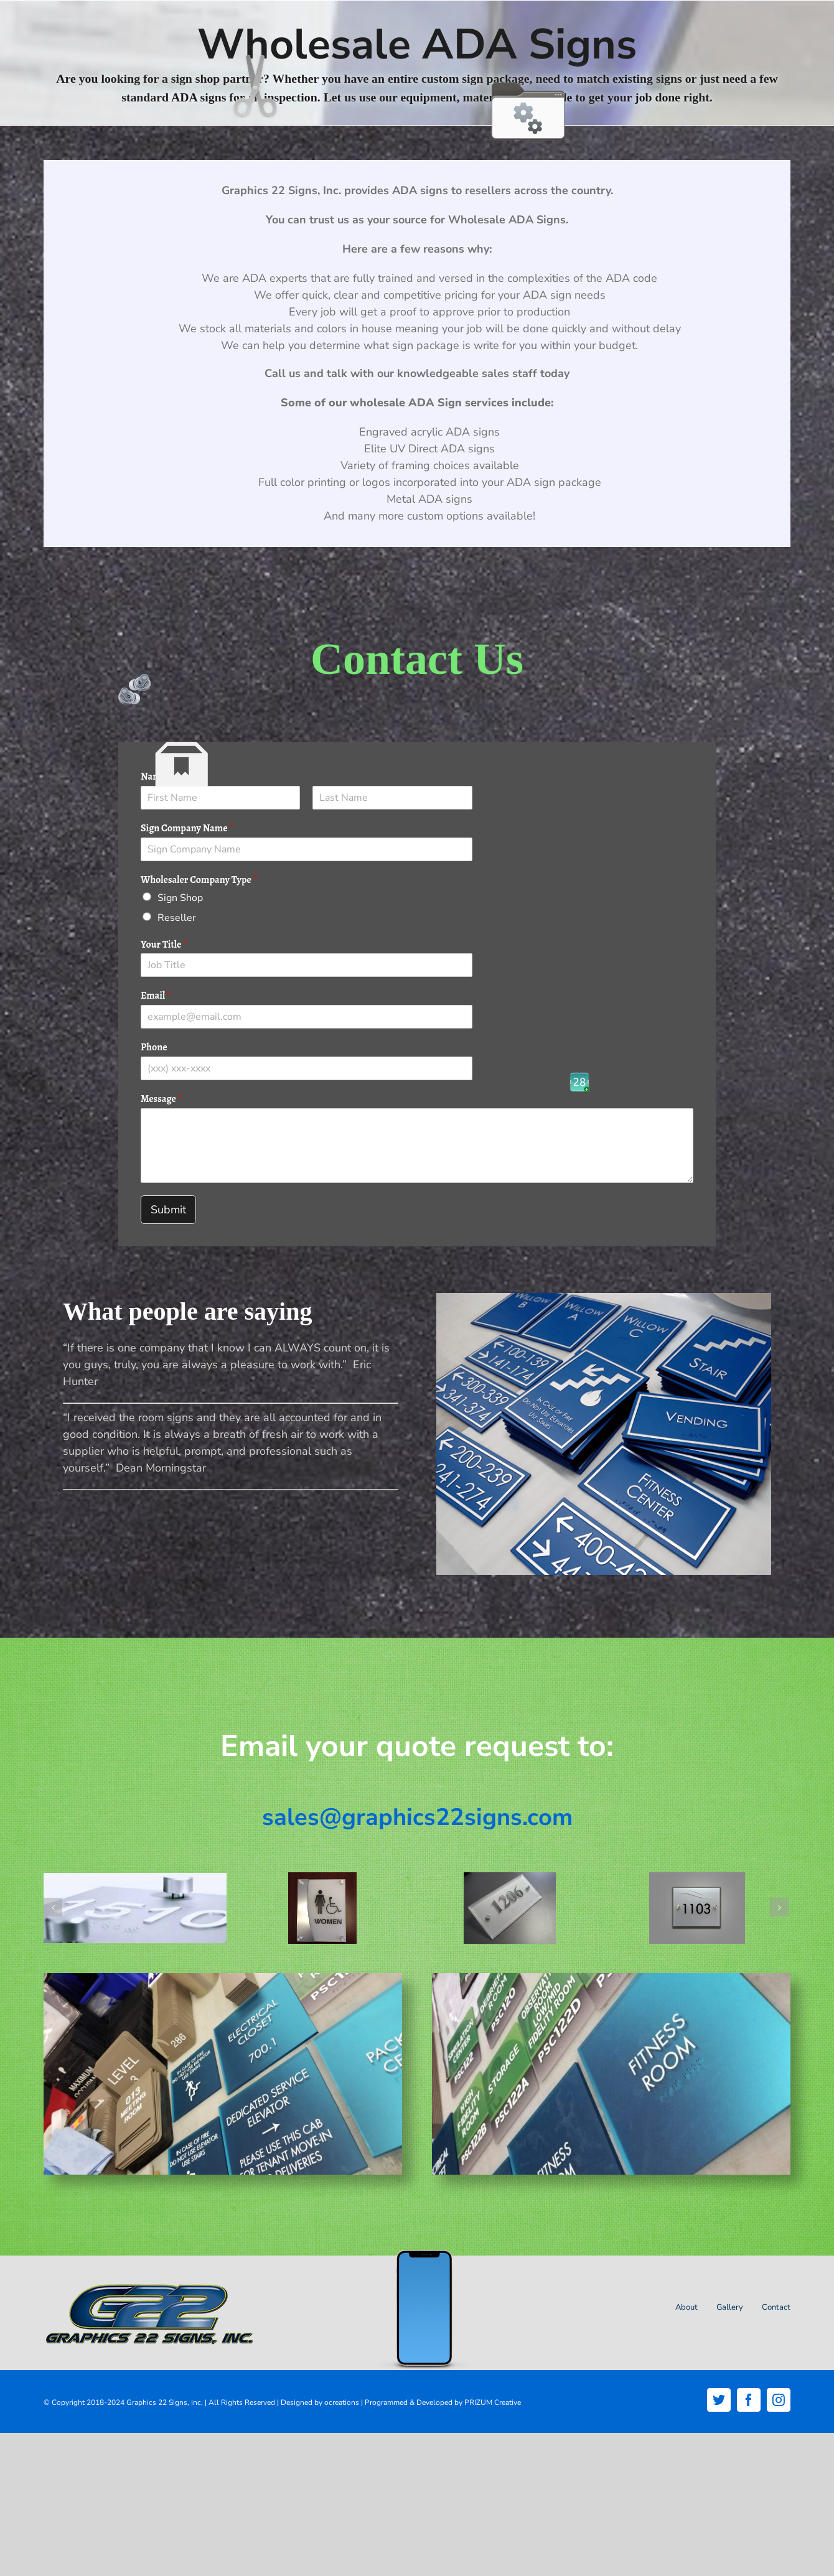 This screenshot has height=2576, width=834. Describe the element at coordinates (181, 757) in the screenshot. I see `software updates are currently paused or unavailable` at that location.